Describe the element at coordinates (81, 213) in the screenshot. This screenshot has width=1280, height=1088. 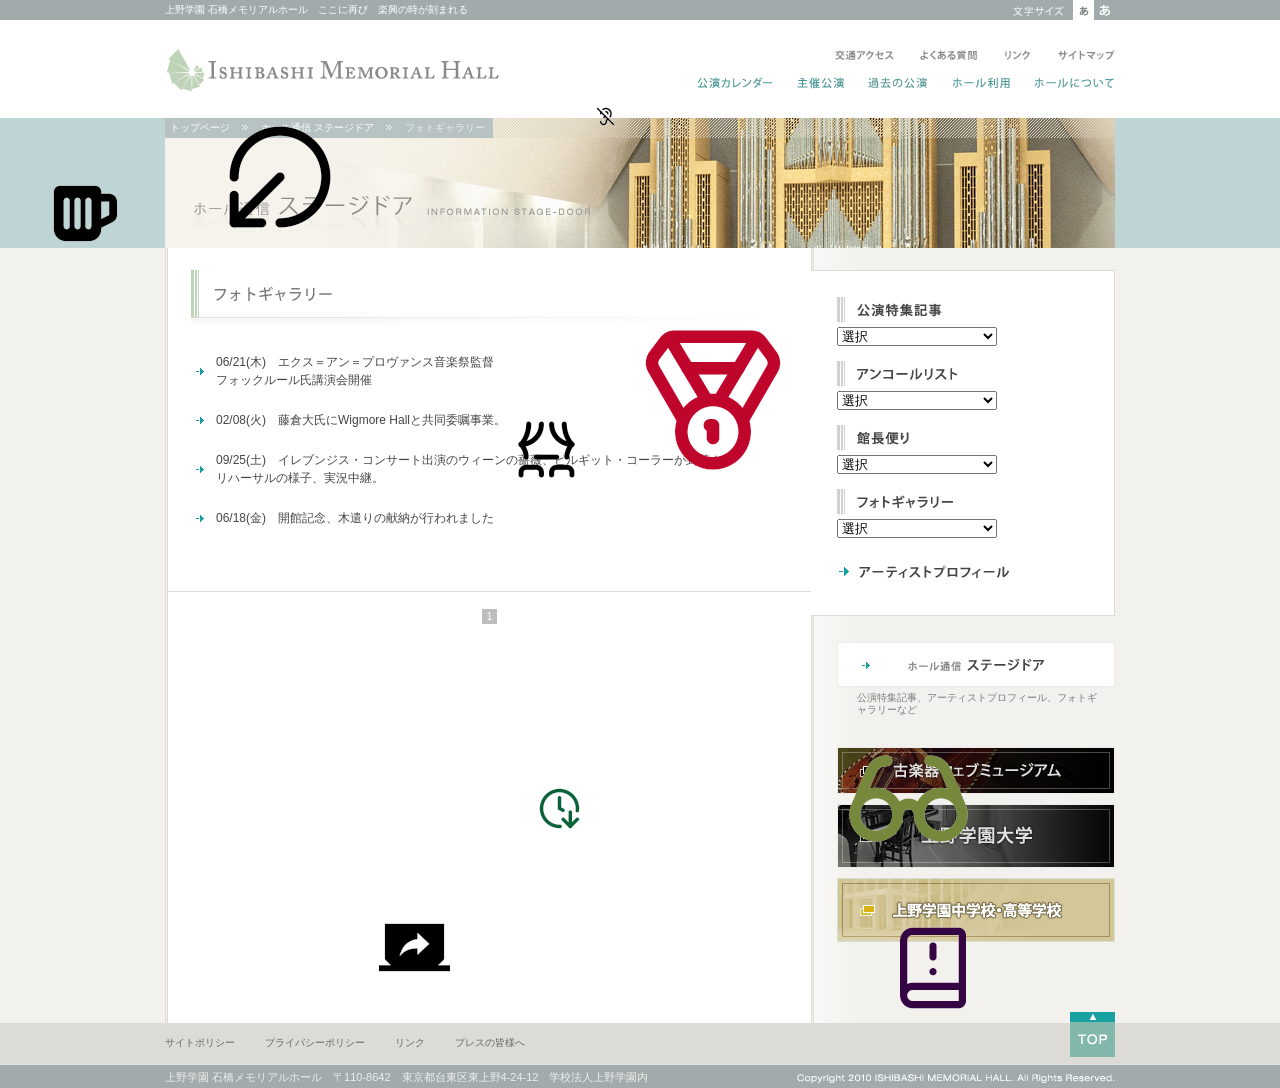
I see `view nearby bars or breweries` at that location.